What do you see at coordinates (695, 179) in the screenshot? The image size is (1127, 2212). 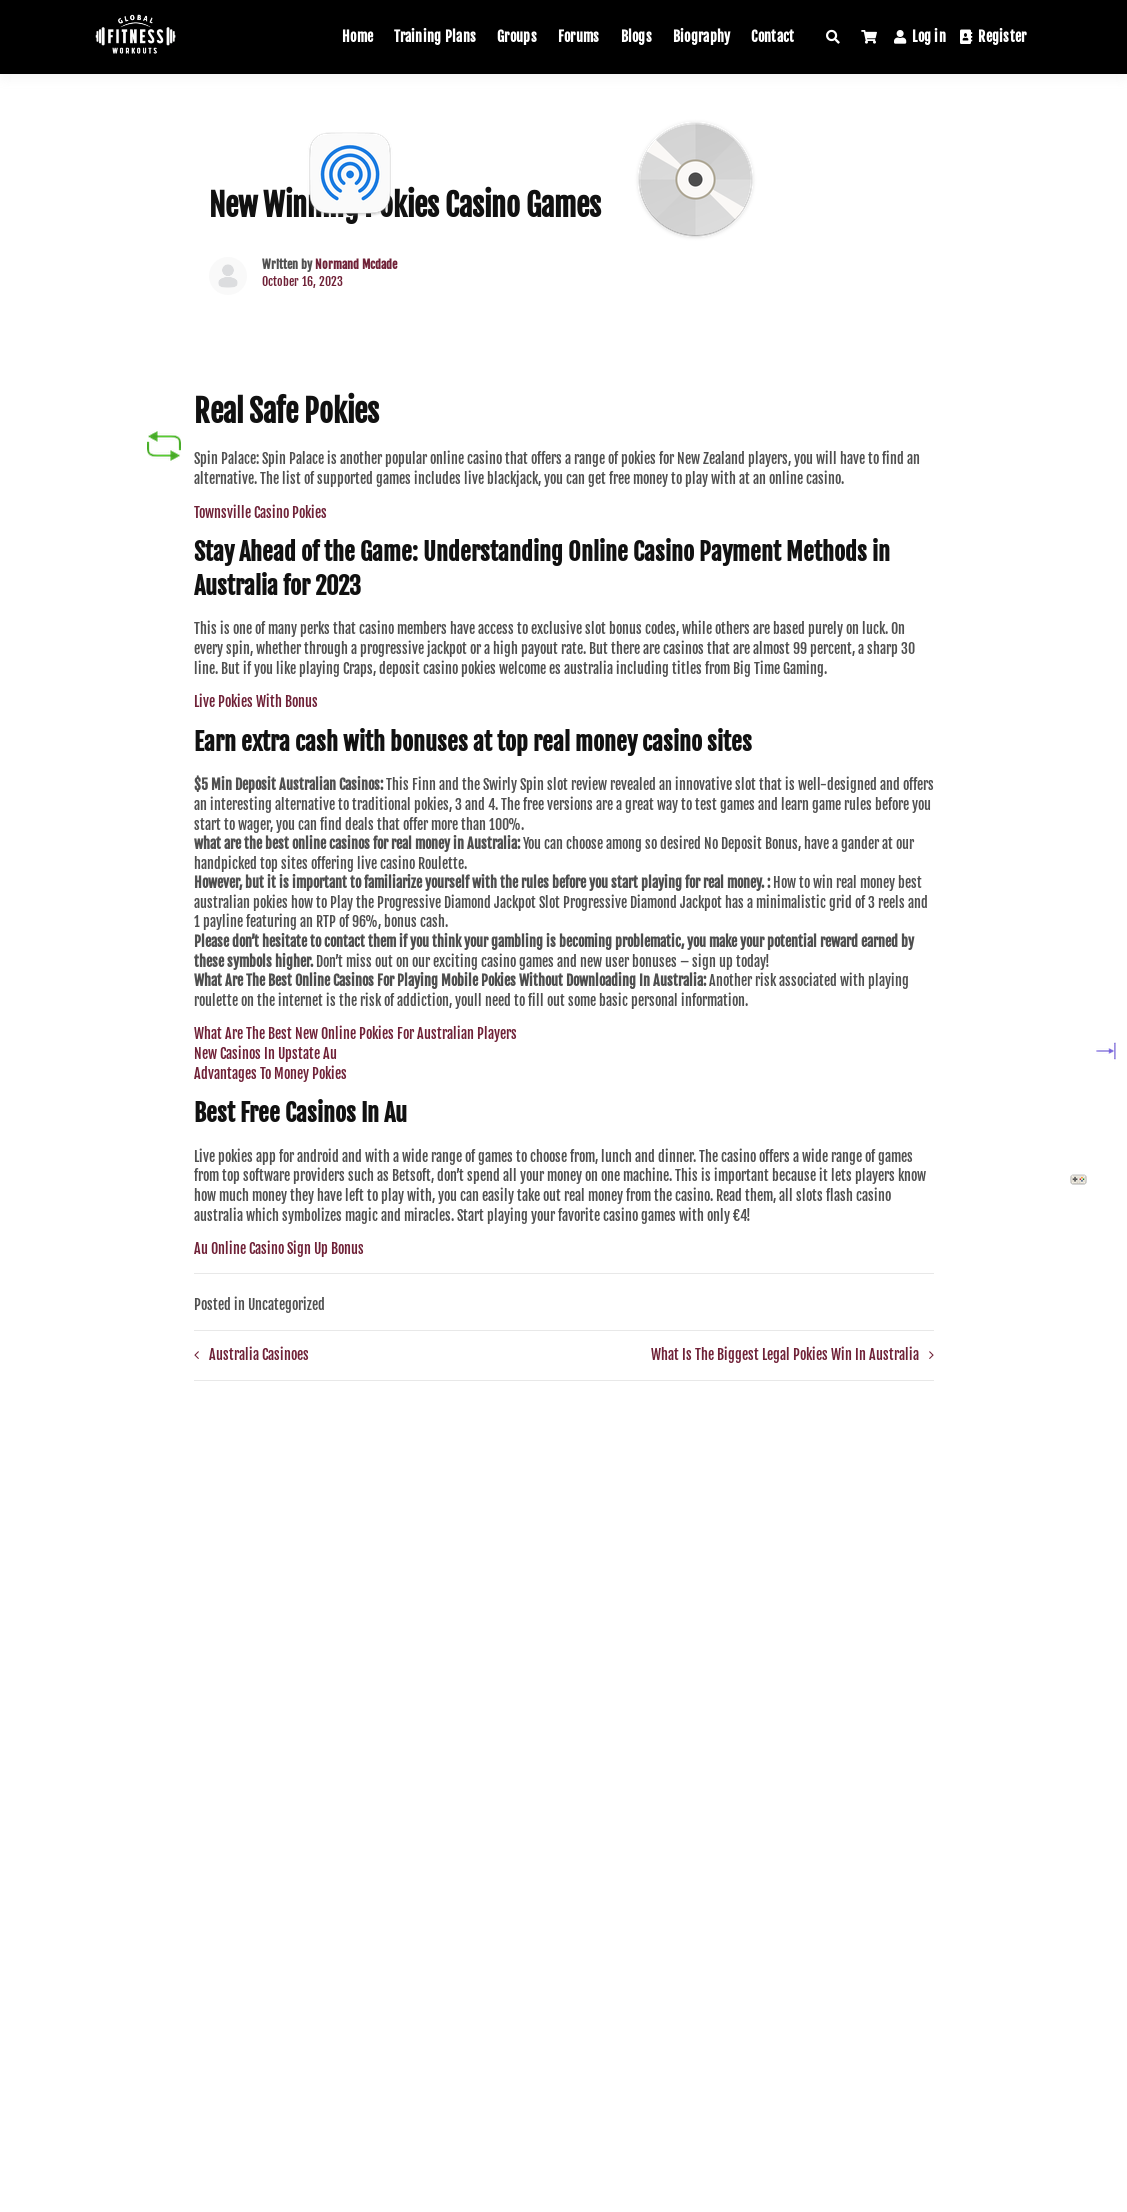 I see `indicates a DVD-ROM drive or disc` at bounding box center [695, 179].